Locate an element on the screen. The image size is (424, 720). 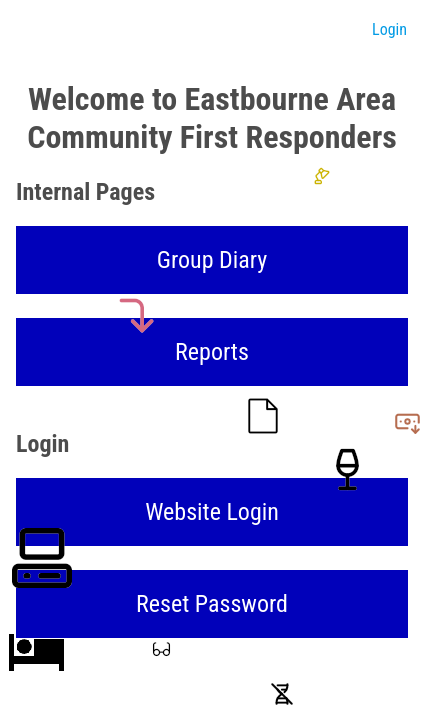
find nearby hotels or accommodations is located at coordinates (36, 651).